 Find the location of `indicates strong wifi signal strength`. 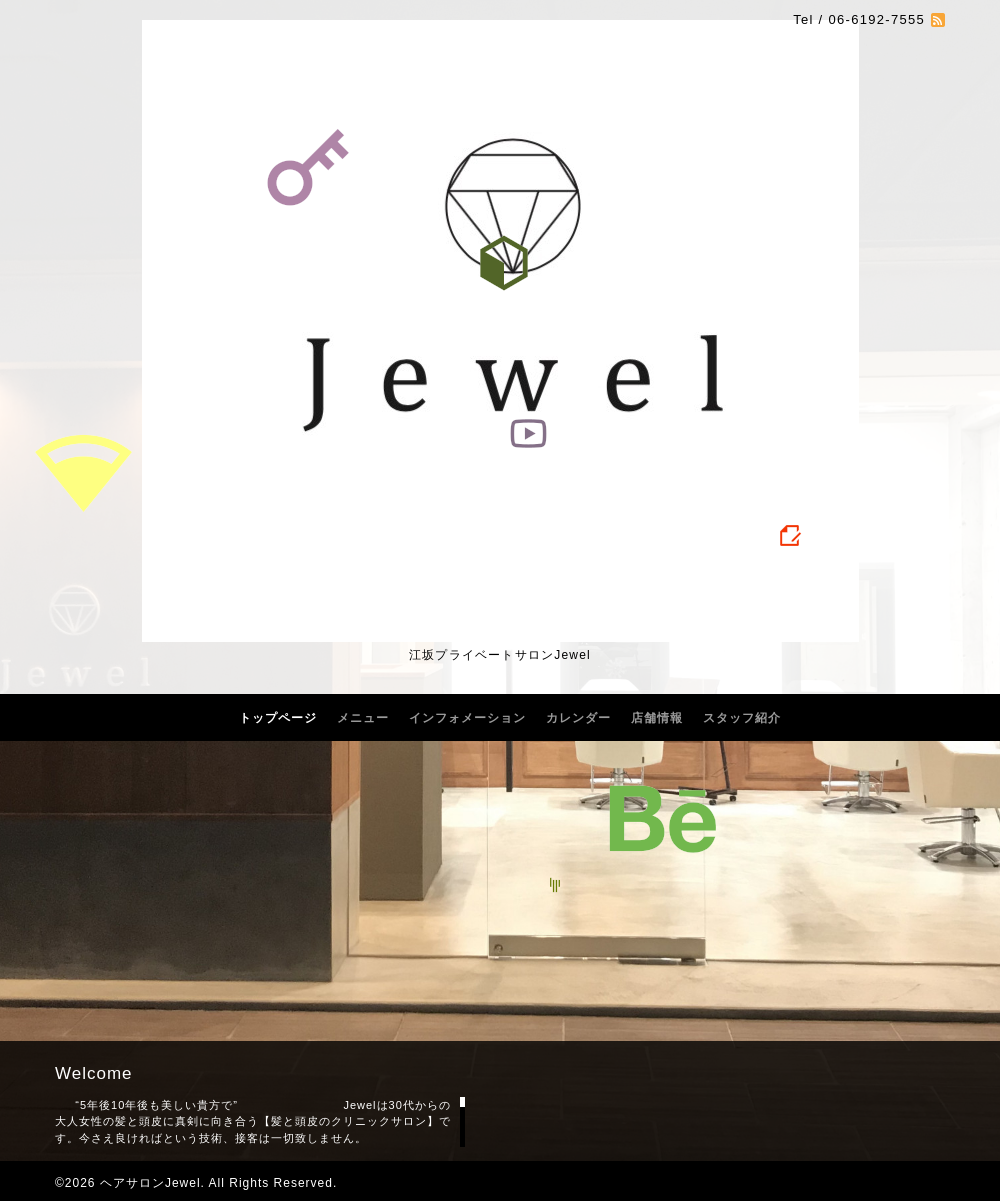

indicates strong wifi signal strength is located at coordinates (83, 473).